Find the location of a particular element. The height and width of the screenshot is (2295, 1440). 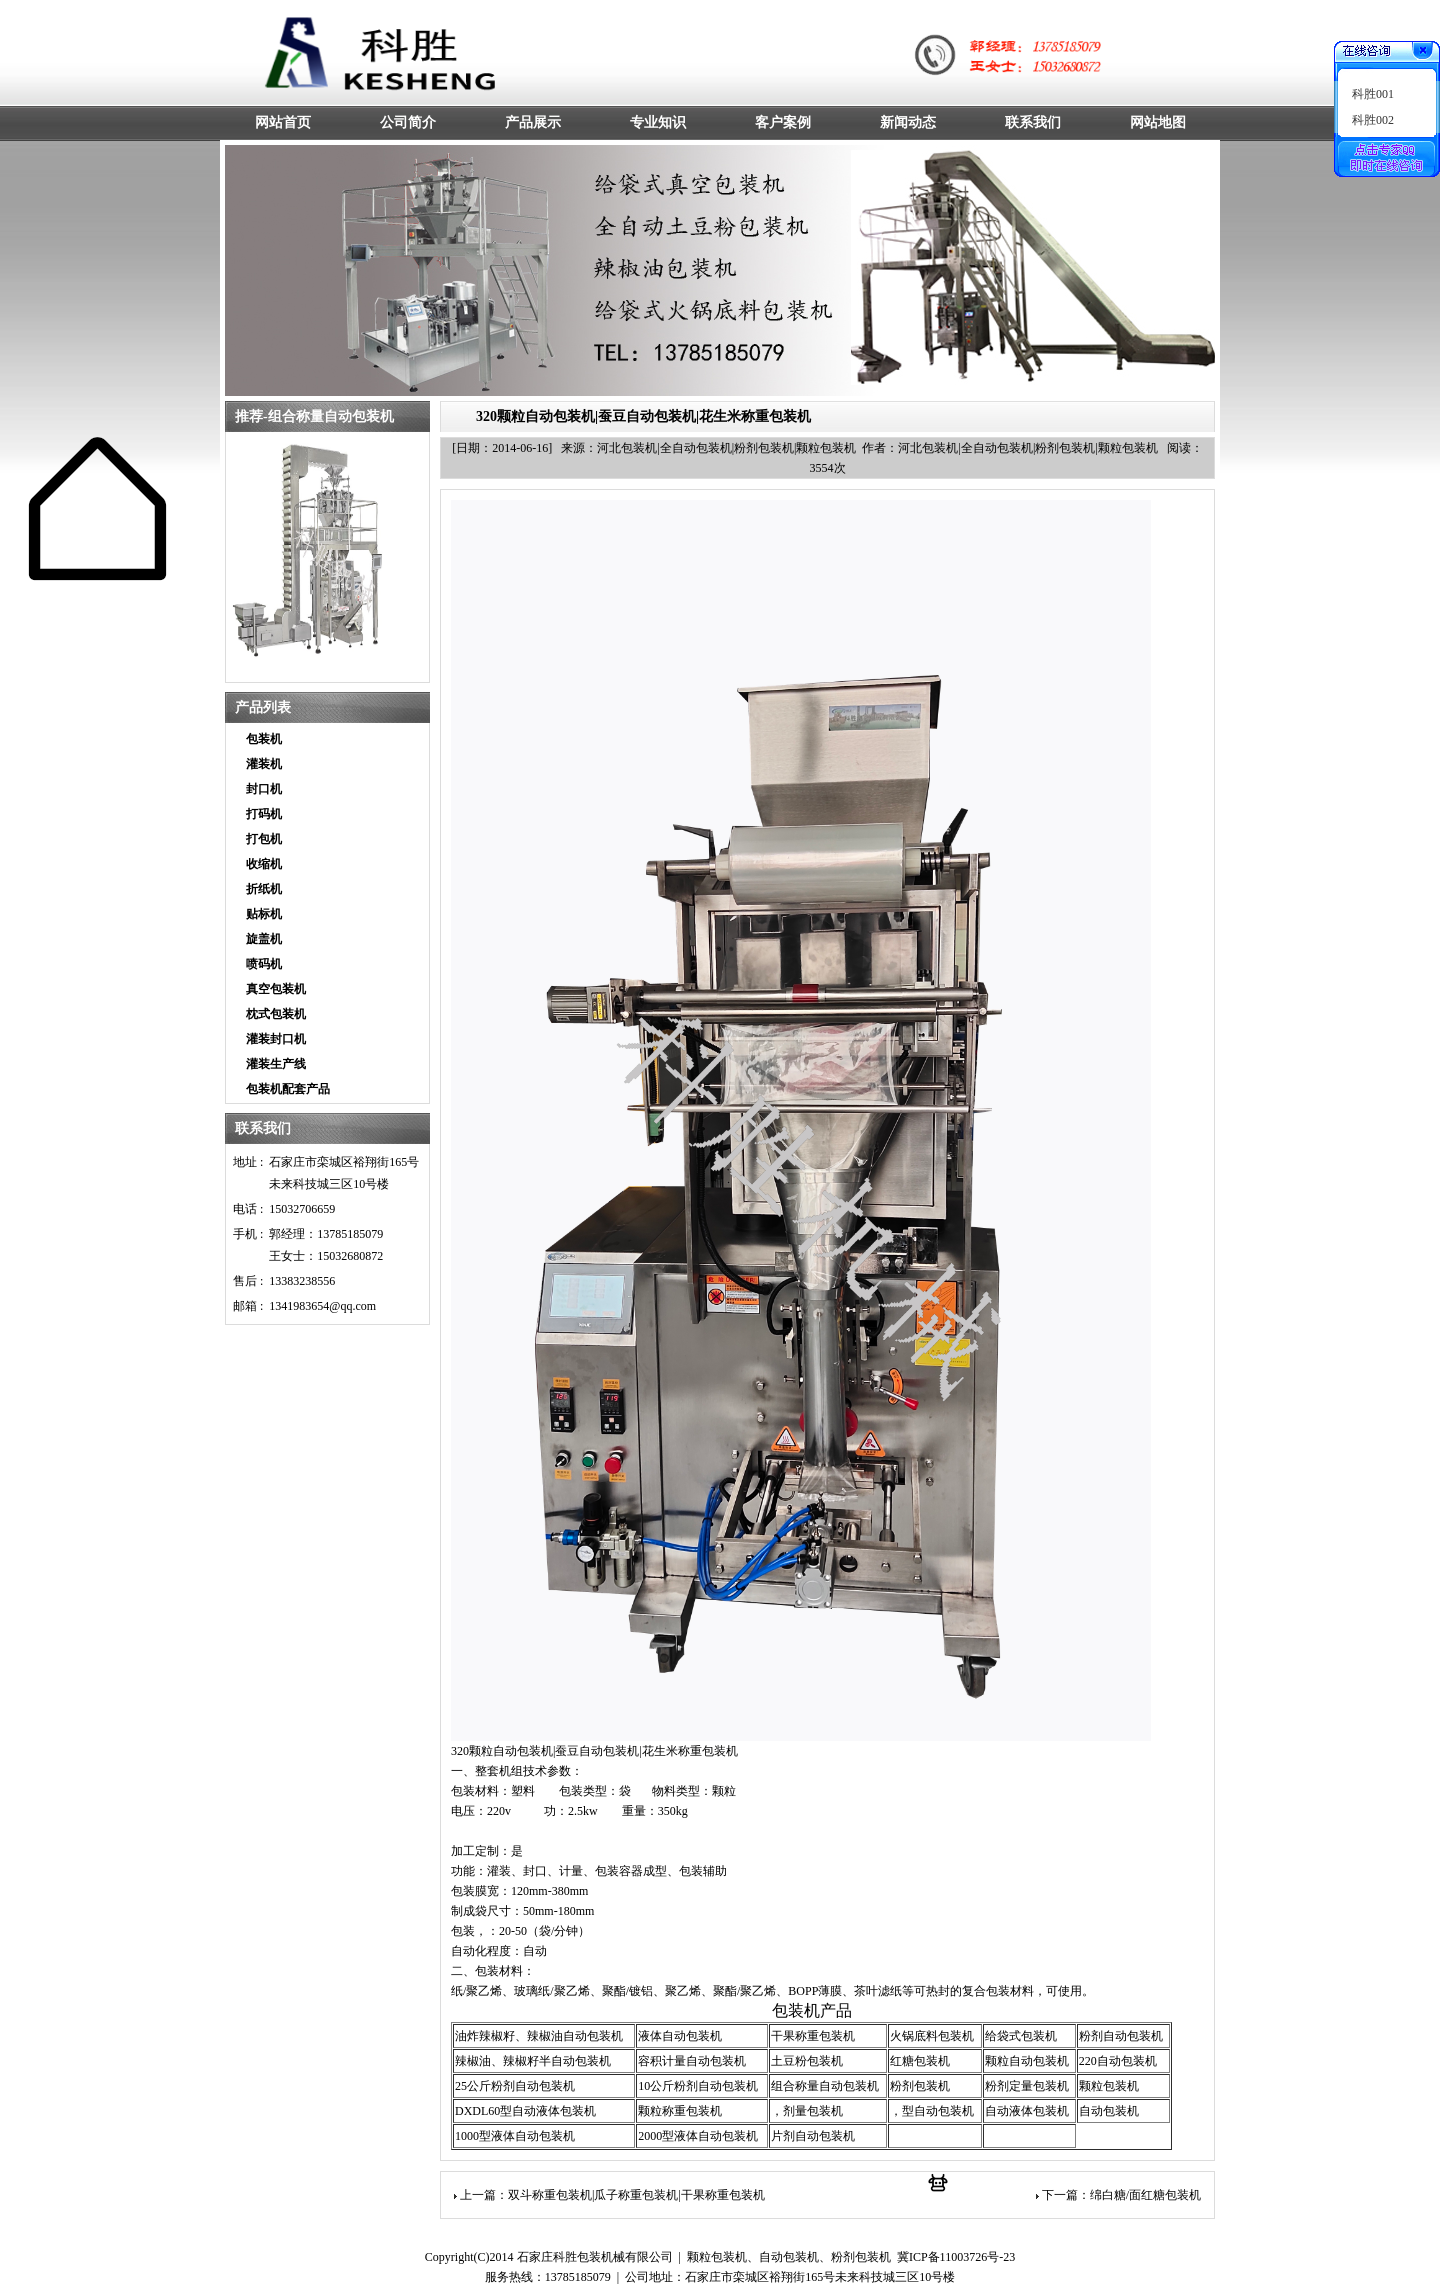

access farm or agriculture features is located at coordinates (938, 2183).